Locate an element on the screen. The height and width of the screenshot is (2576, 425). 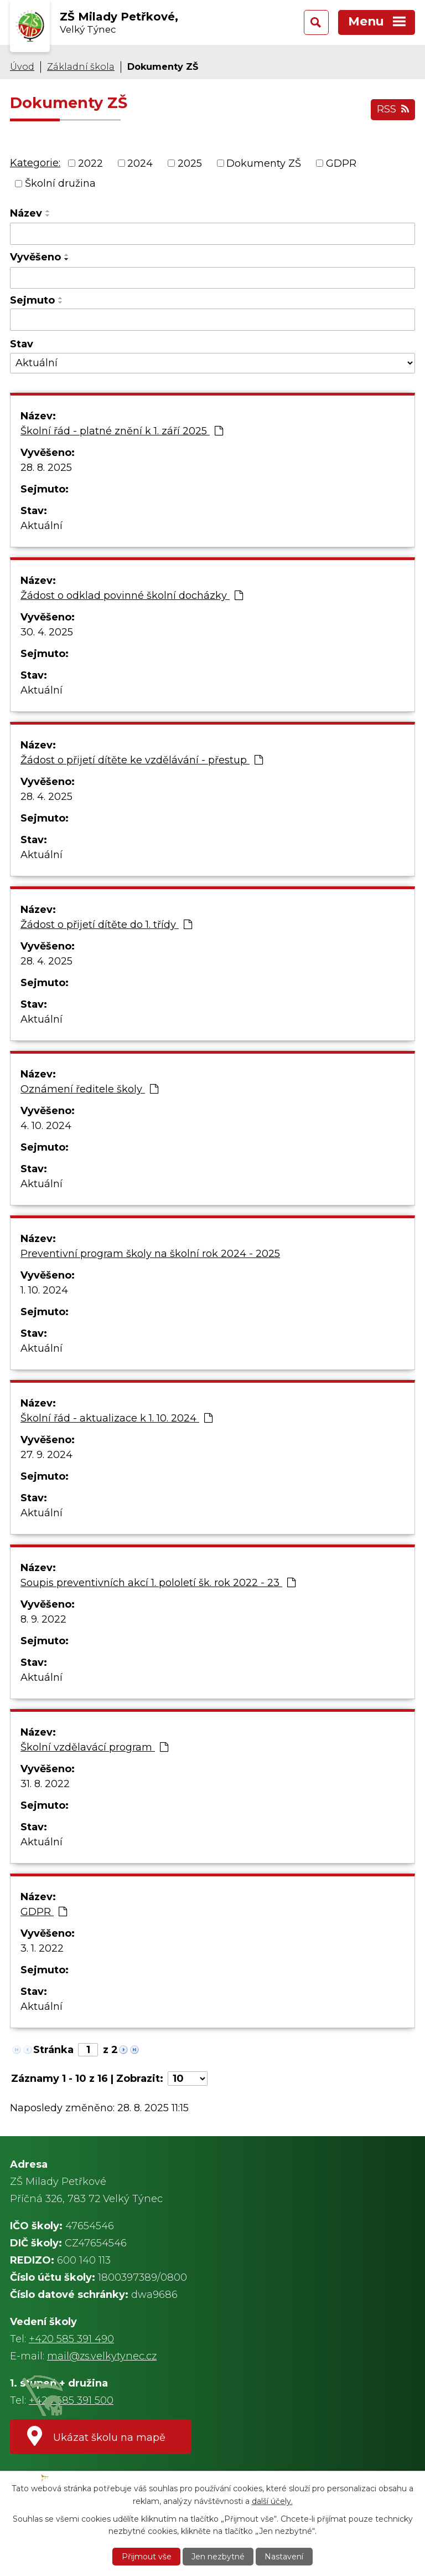
indicates bleeding or wound status effect in a game is located at coordinates (45, 2477).